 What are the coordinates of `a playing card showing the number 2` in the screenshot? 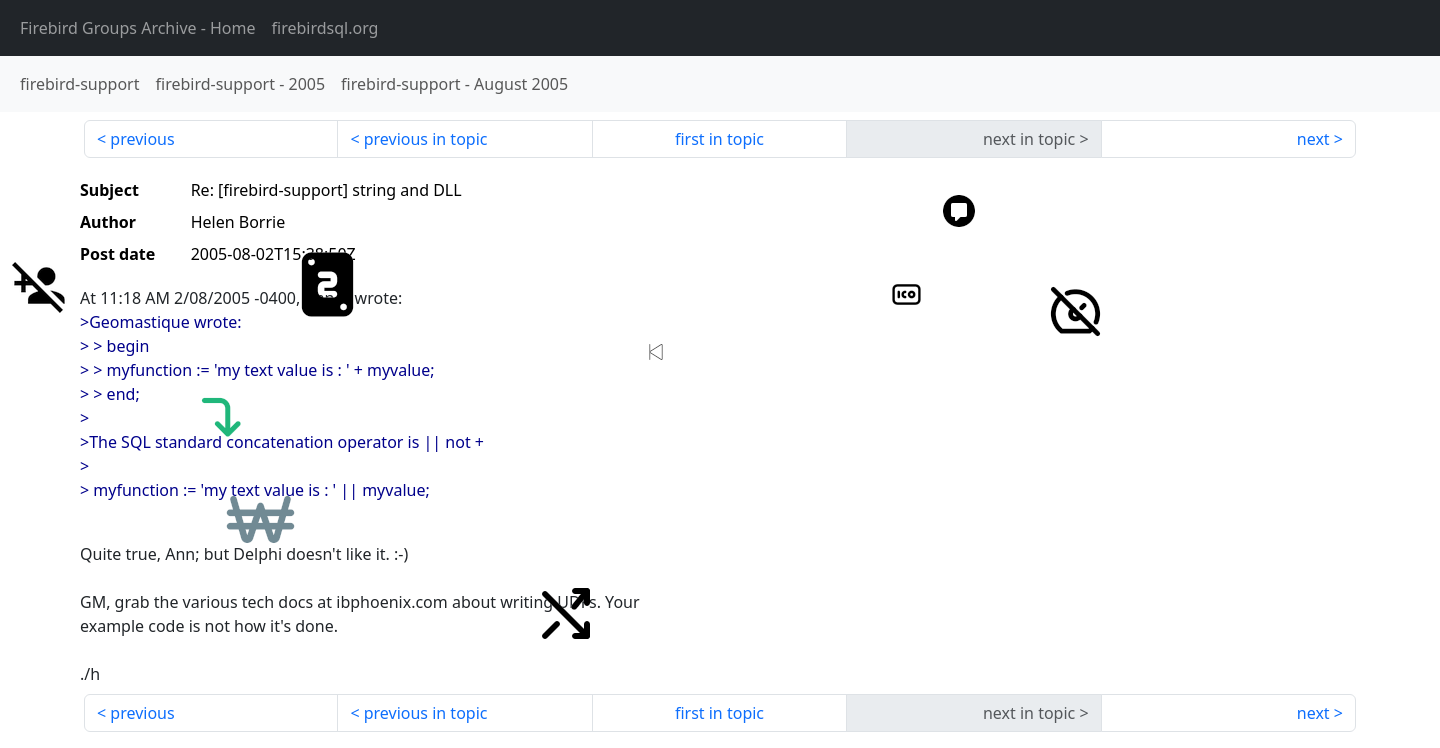 It's located at (327, 284).